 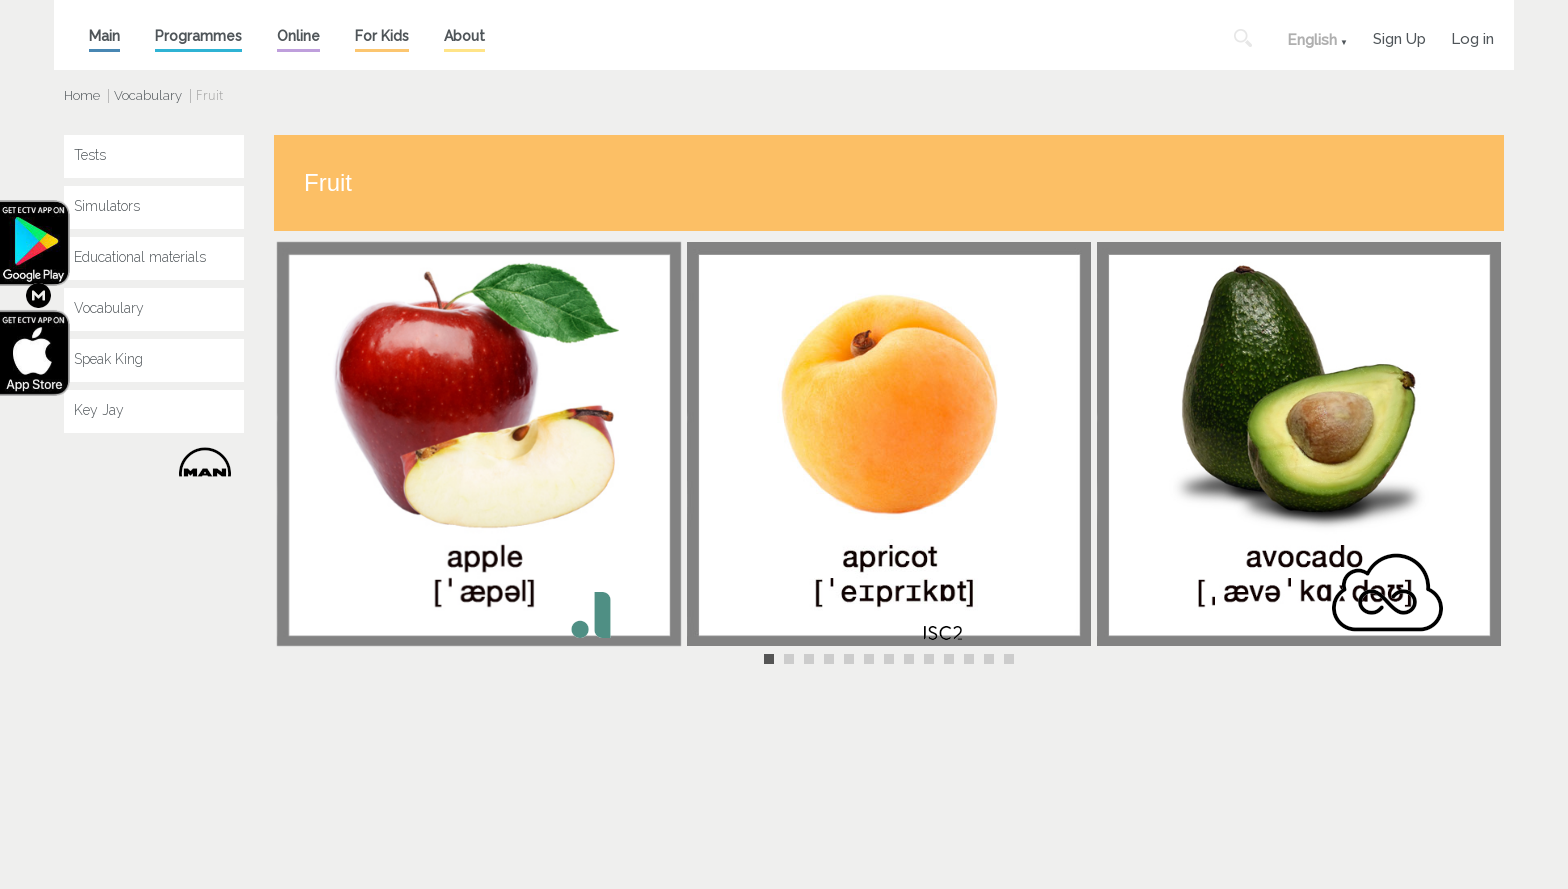 I want to click on open JSFiddle code playground, so click(x=1387, y=592).